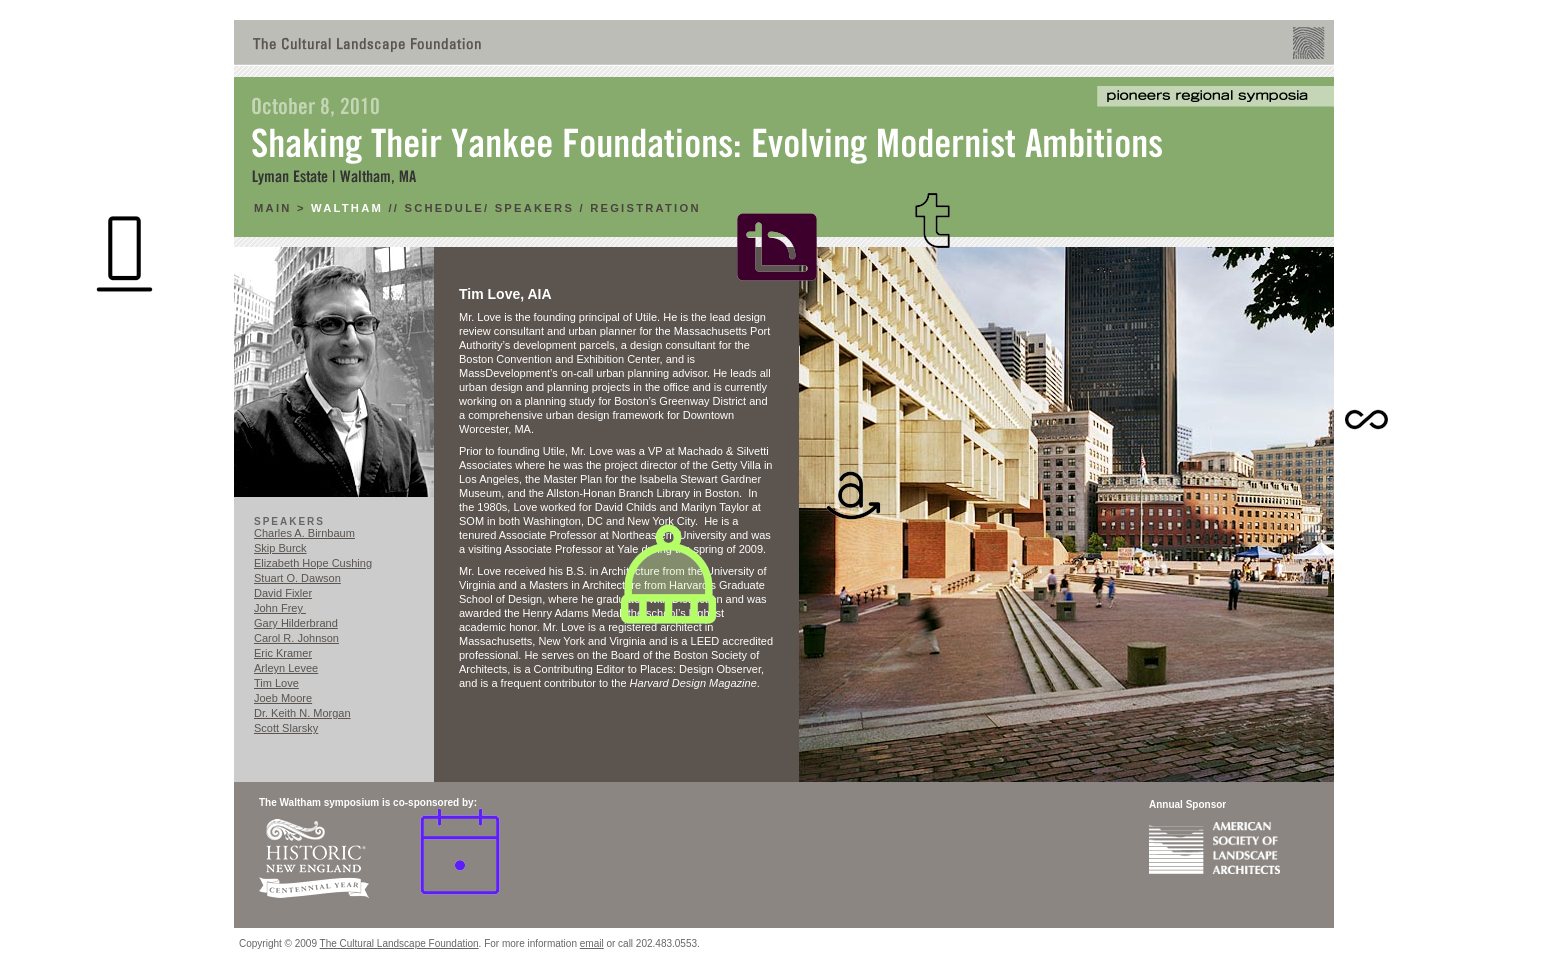 Image resolution: width=1568 pixels, height=970 pixels. What do you see at coordinates (932, 220) in the screenshot?
I see `open tumblr app` at bounding box center [932, 220].